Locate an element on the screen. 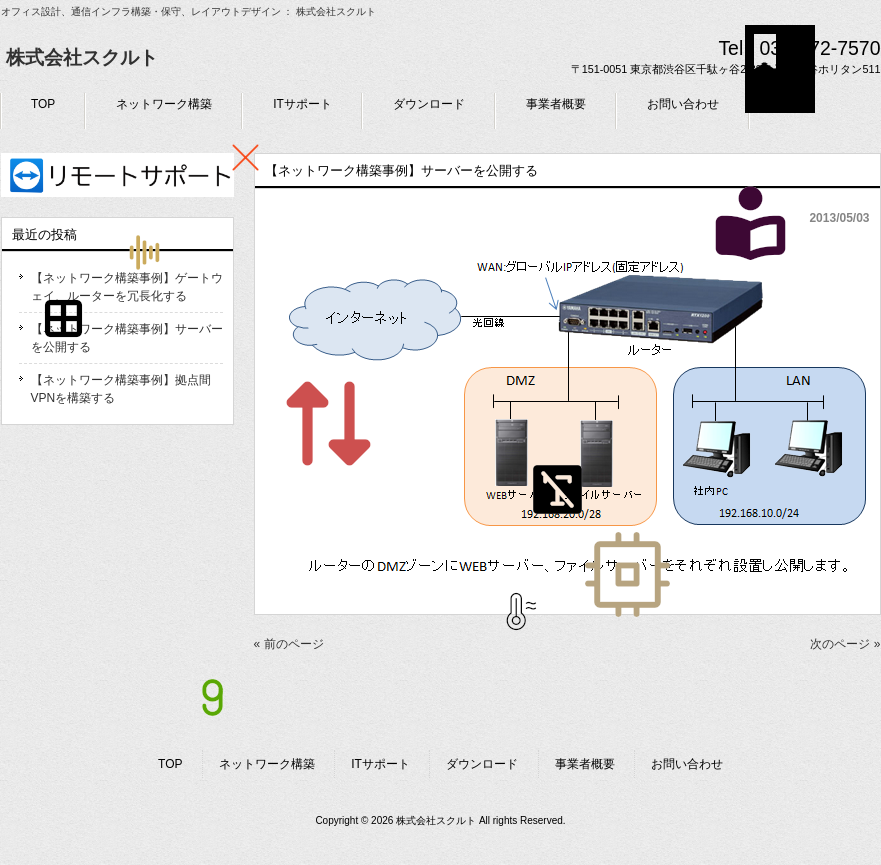 The image size is (881, 865). close or dismiss a dialog is located at coordinates (245, 157).